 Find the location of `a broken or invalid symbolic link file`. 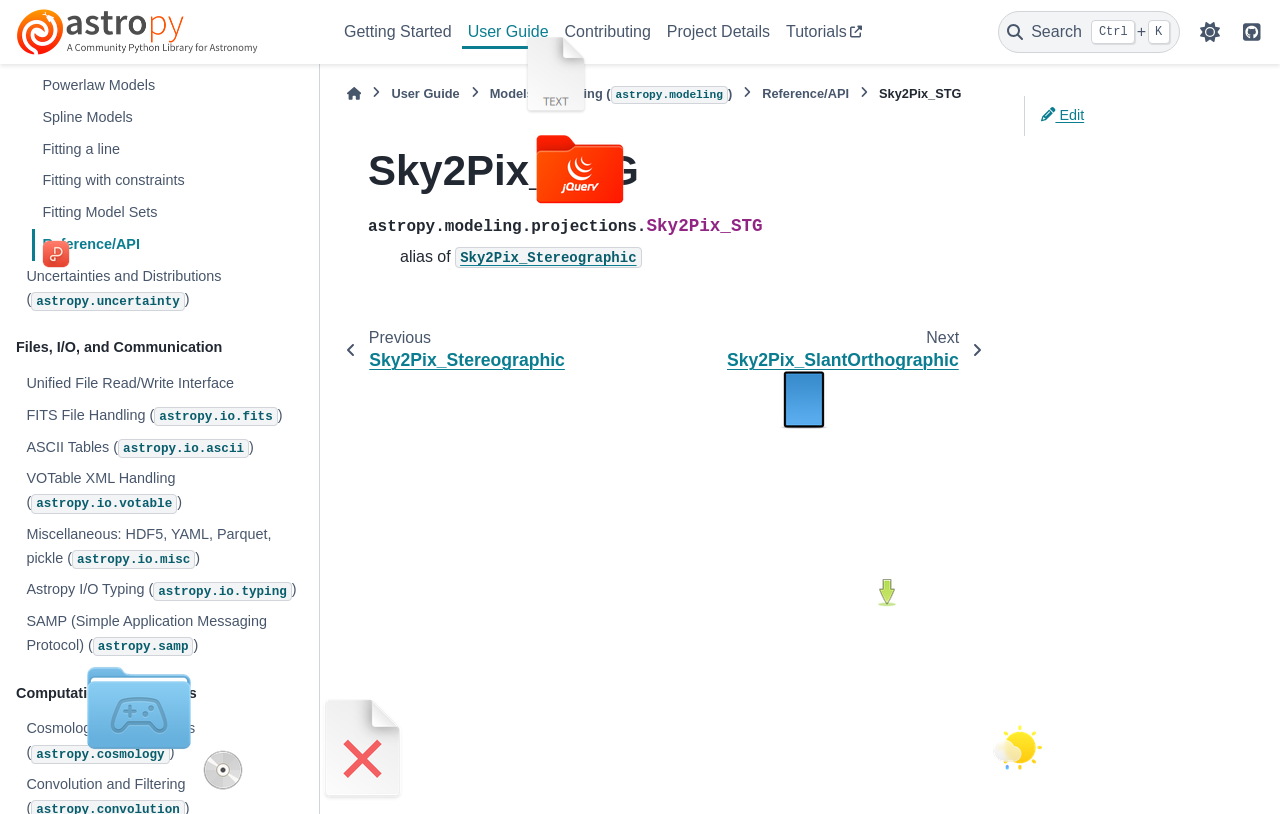

a broken or invalid symbolic link file is located at coordinates (362, 749).